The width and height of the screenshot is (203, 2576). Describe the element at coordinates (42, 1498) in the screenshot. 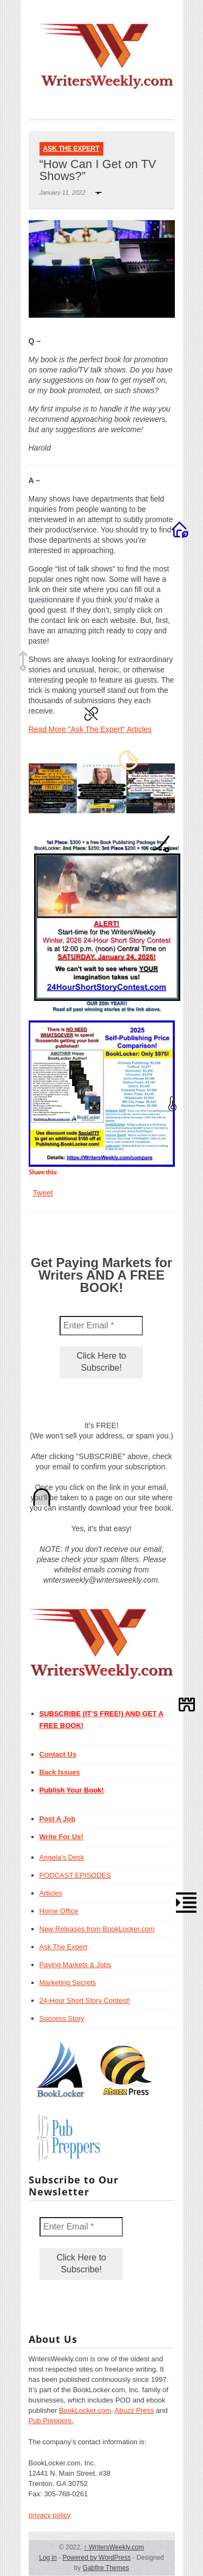

I see `represents set intersection in data operations` at that location.